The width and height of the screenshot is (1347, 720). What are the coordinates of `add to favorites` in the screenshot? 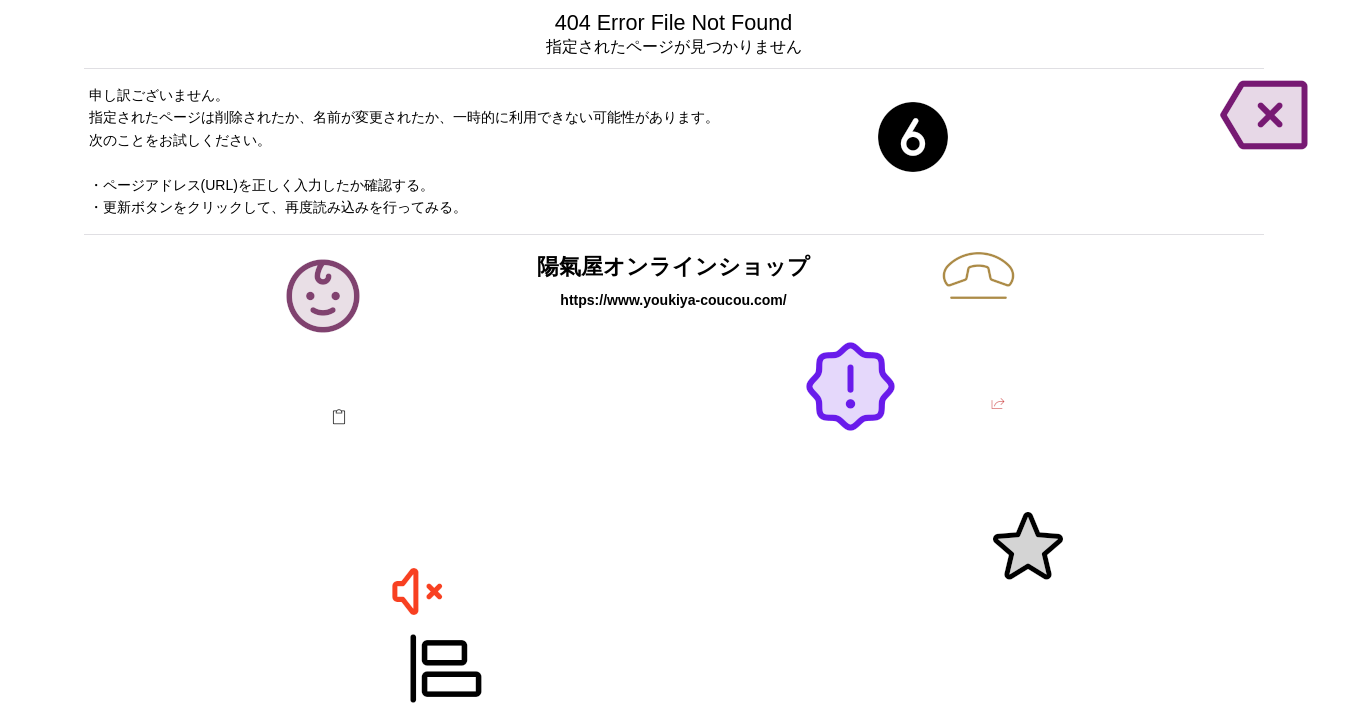 It's located at (1028, 547).